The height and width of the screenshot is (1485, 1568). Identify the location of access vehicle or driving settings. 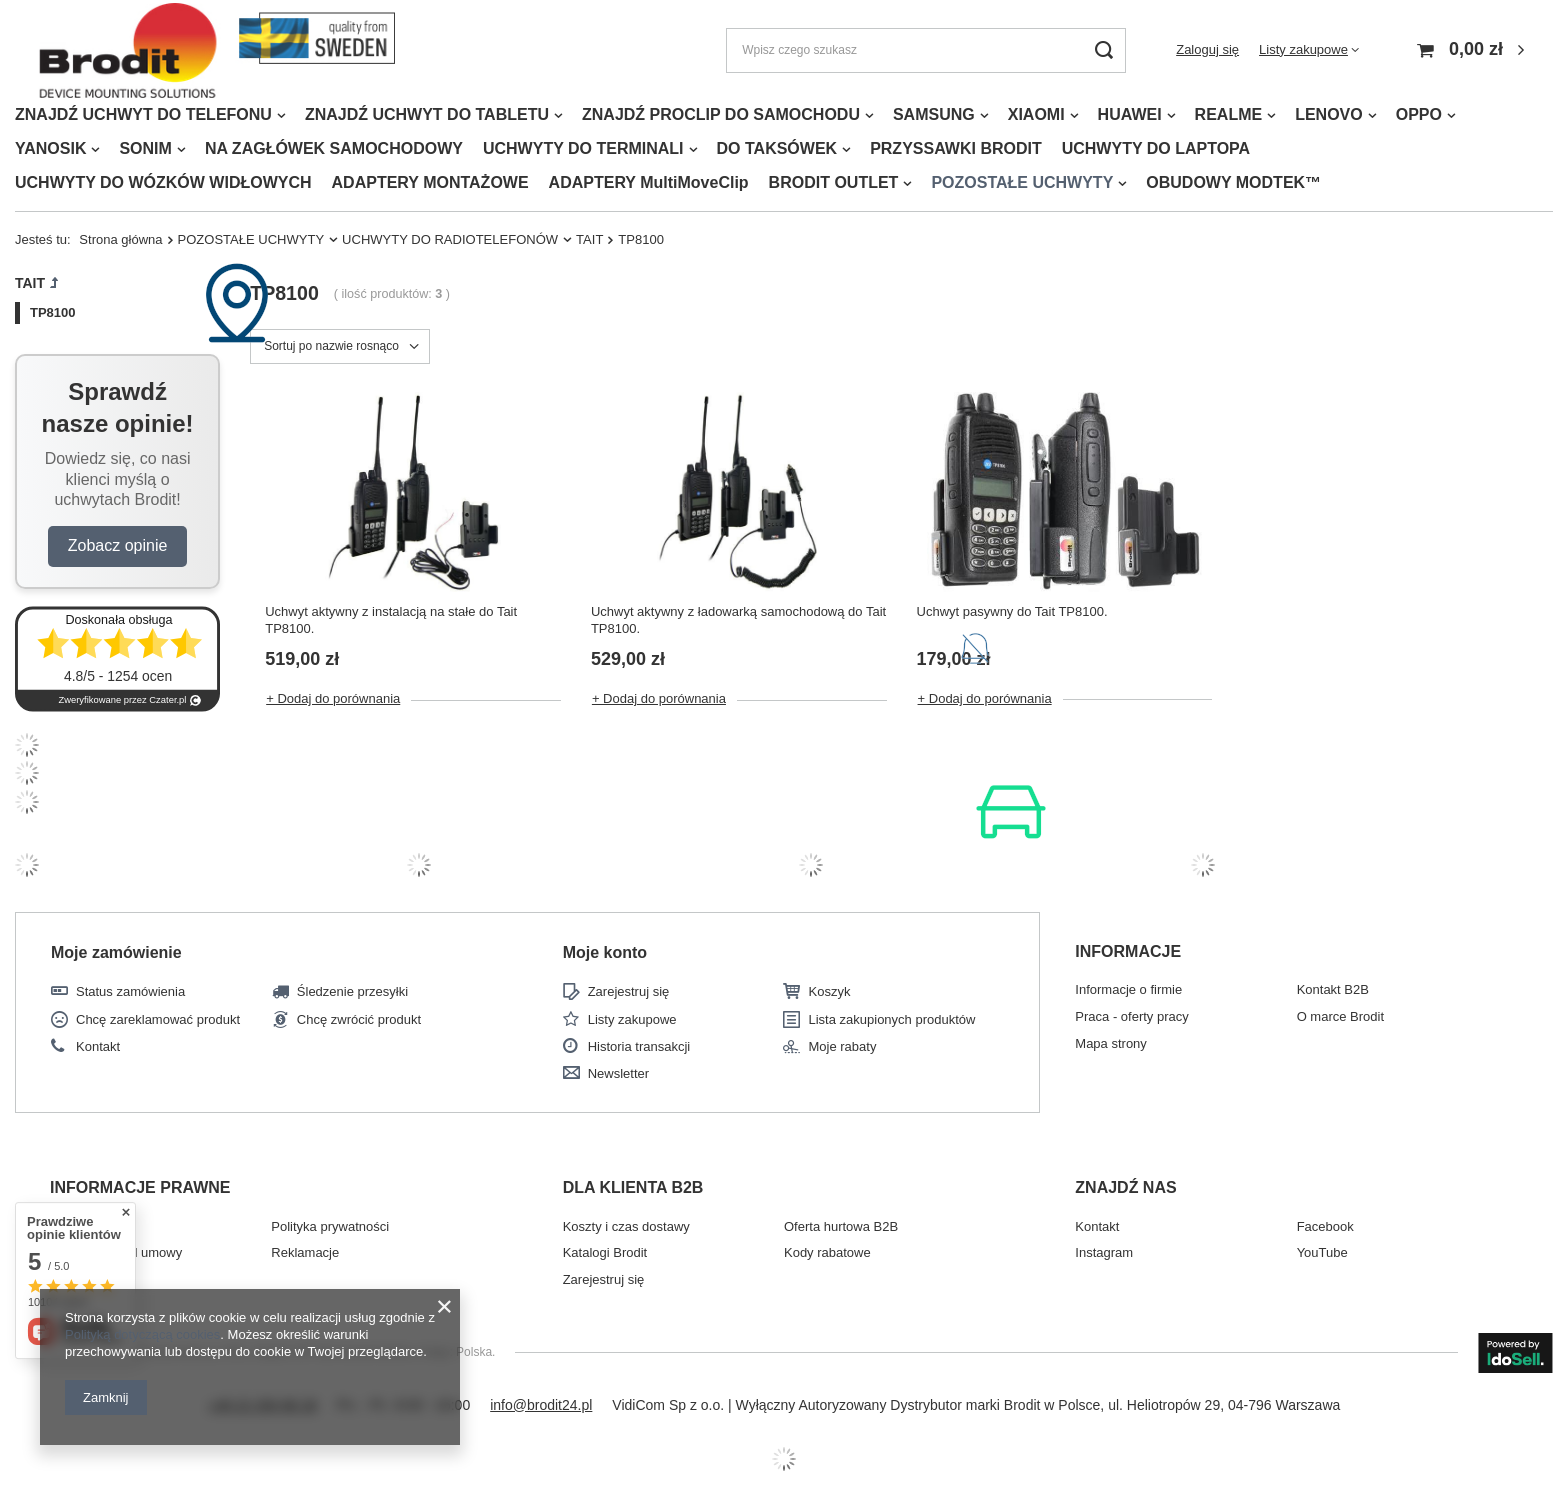
(1011, 813).